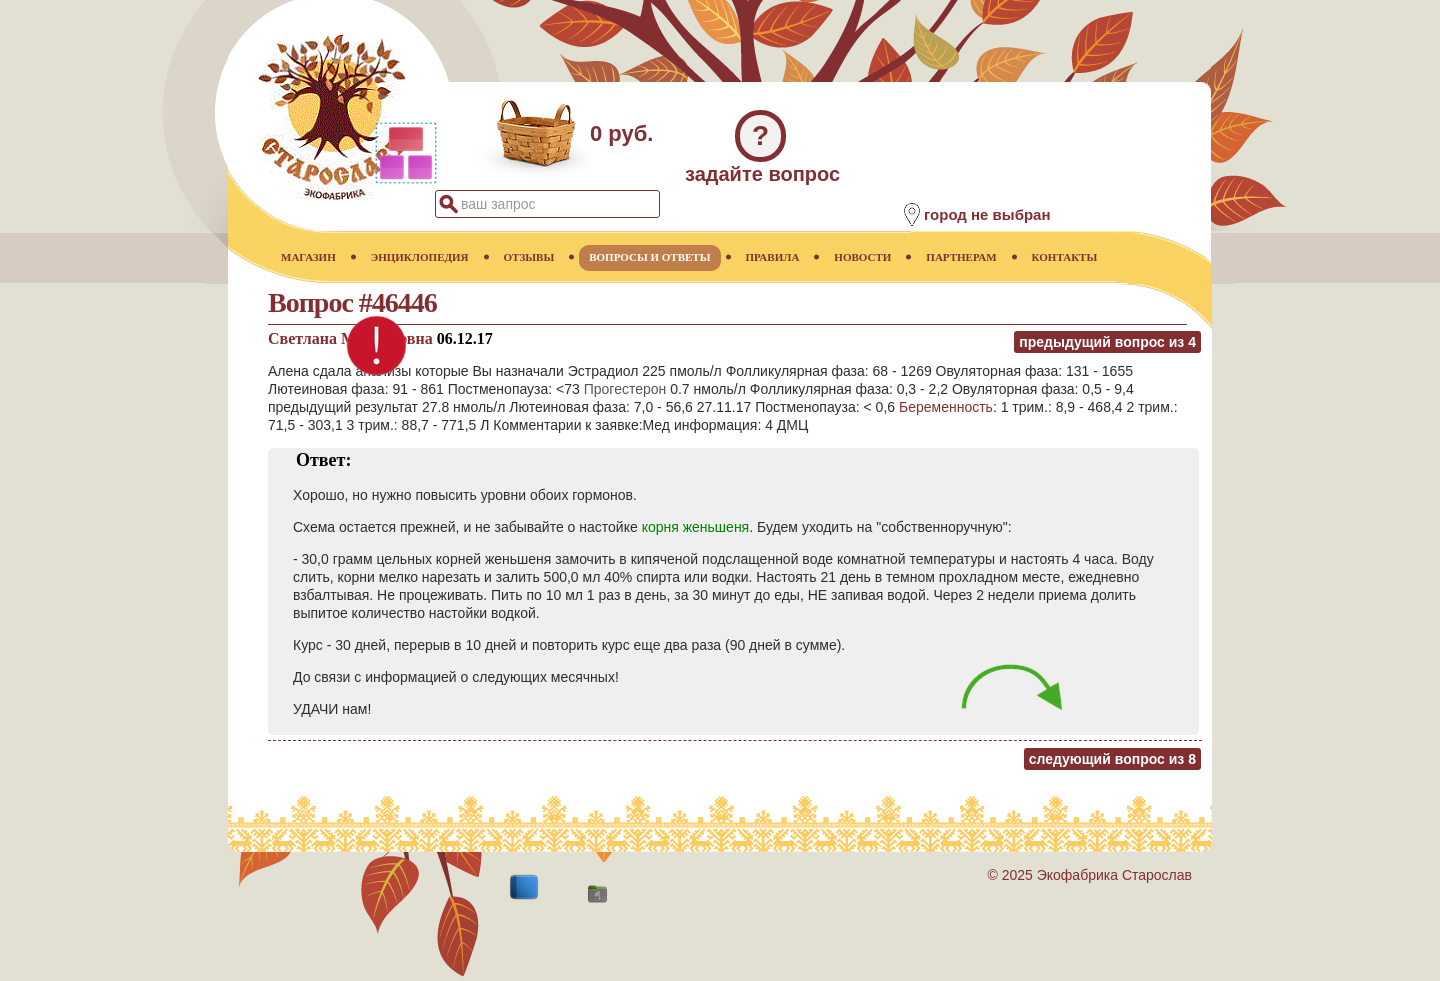 The height and width of the screenshot is (981, 1440). I want to click on access your desktop folder, so click(524, 886).